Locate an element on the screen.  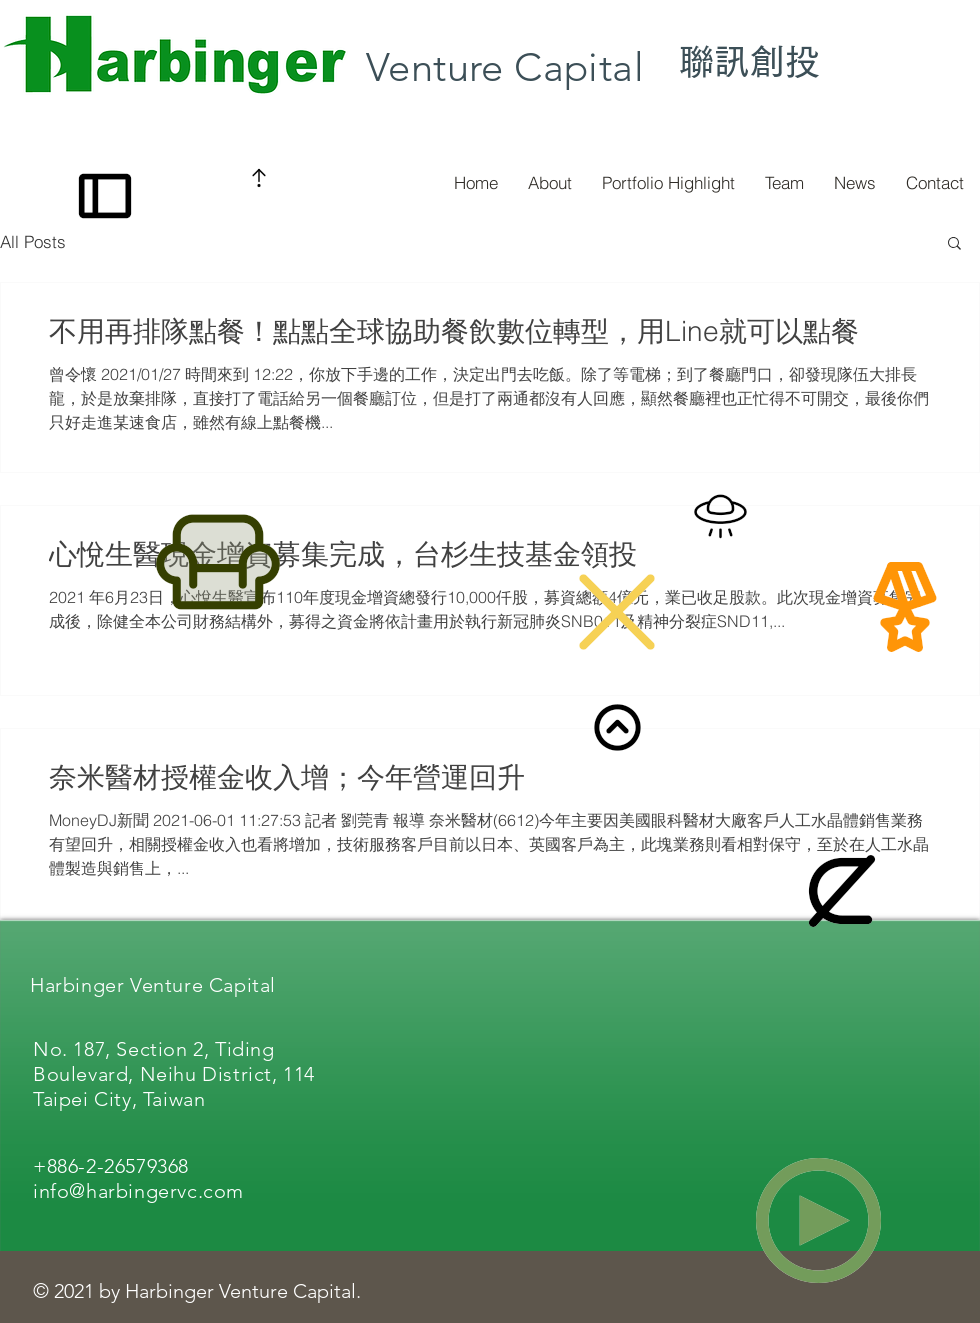
close a dialog or modal is located at coordinates (617, 612).